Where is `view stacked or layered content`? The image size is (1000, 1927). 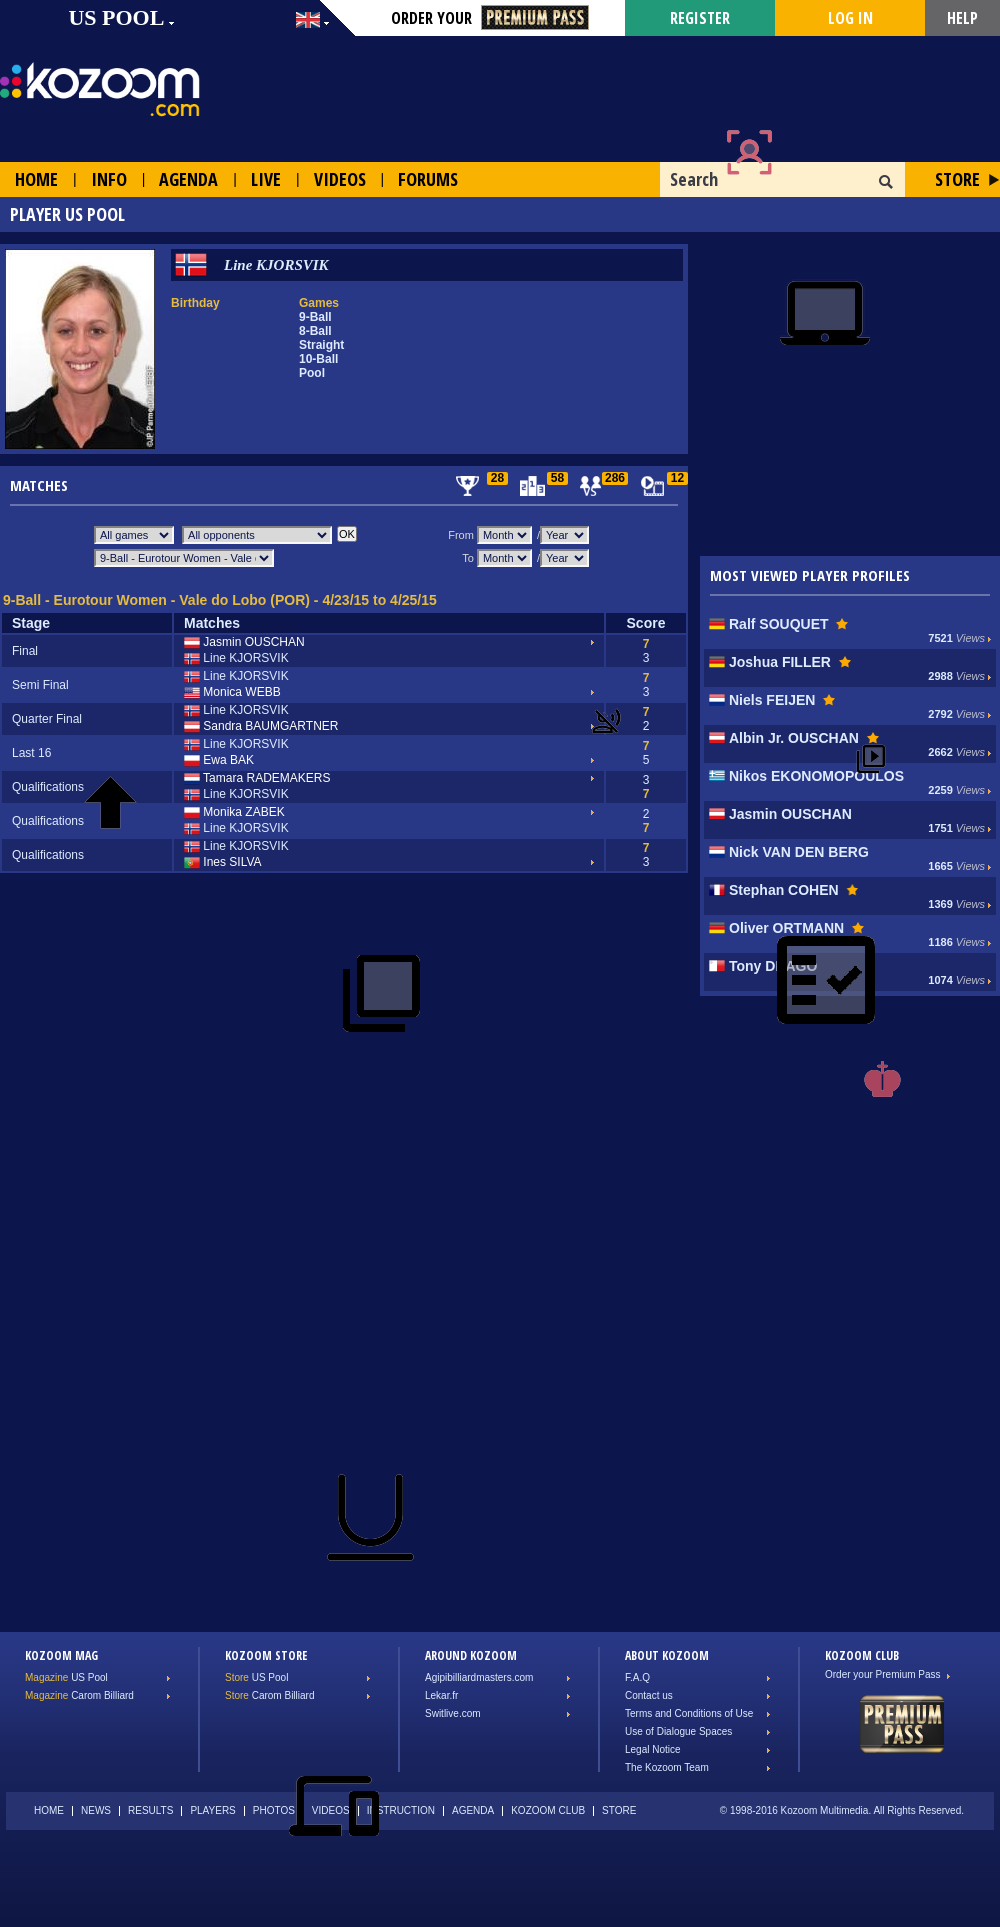
view stacked or layered content is located at coordinates (381, 993).